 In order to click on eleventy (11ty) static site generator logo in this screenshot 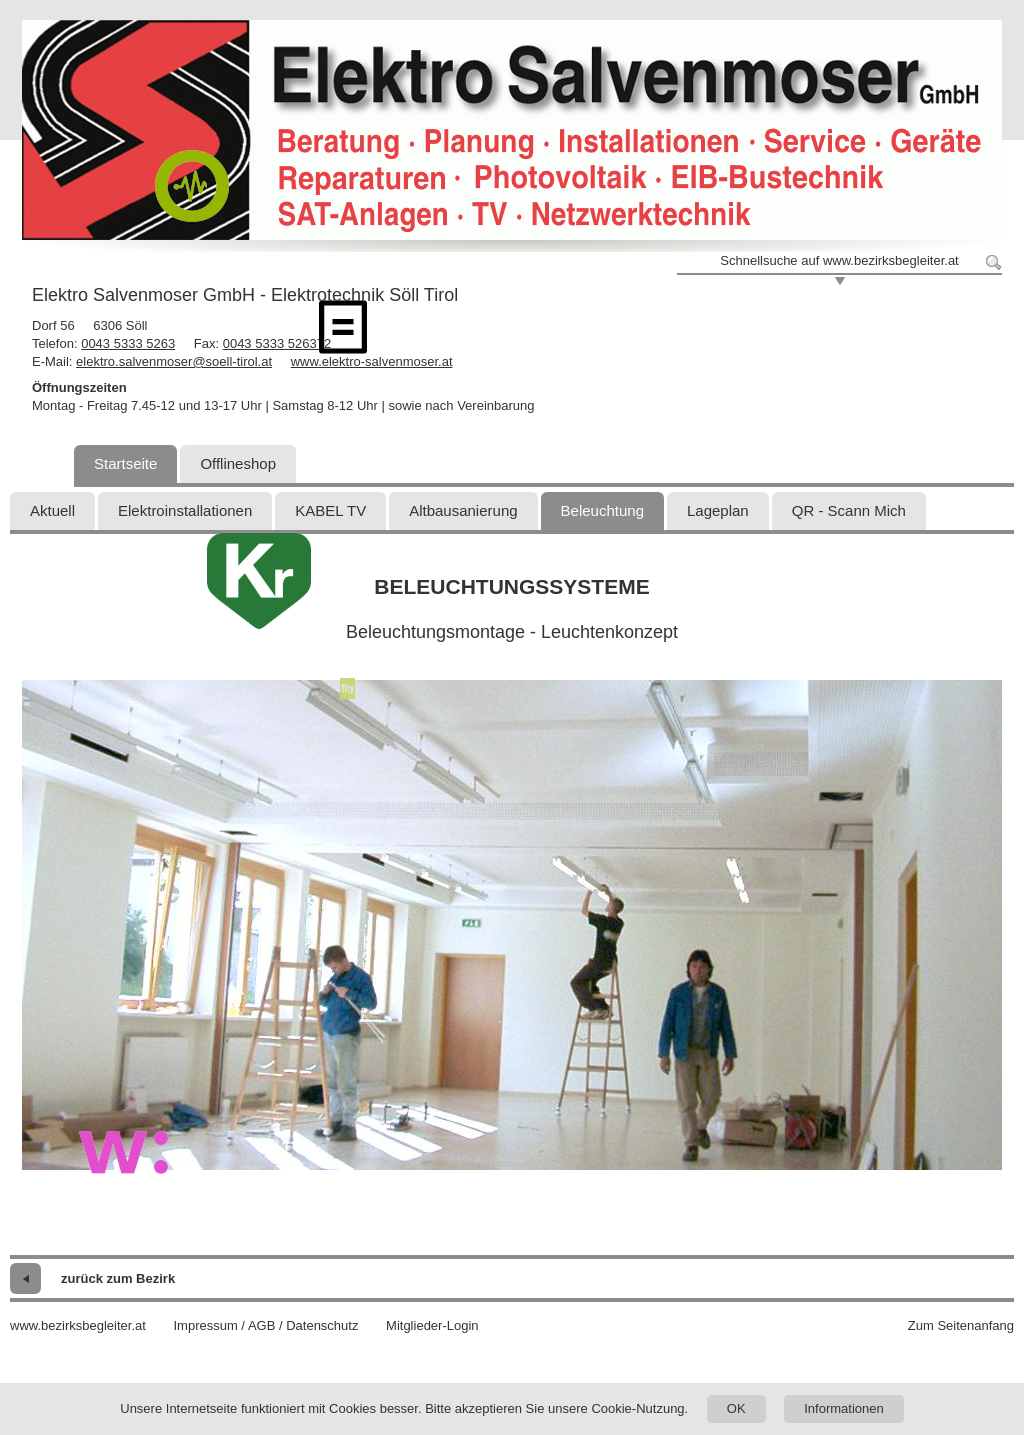, I will do `click(347, 688)`.